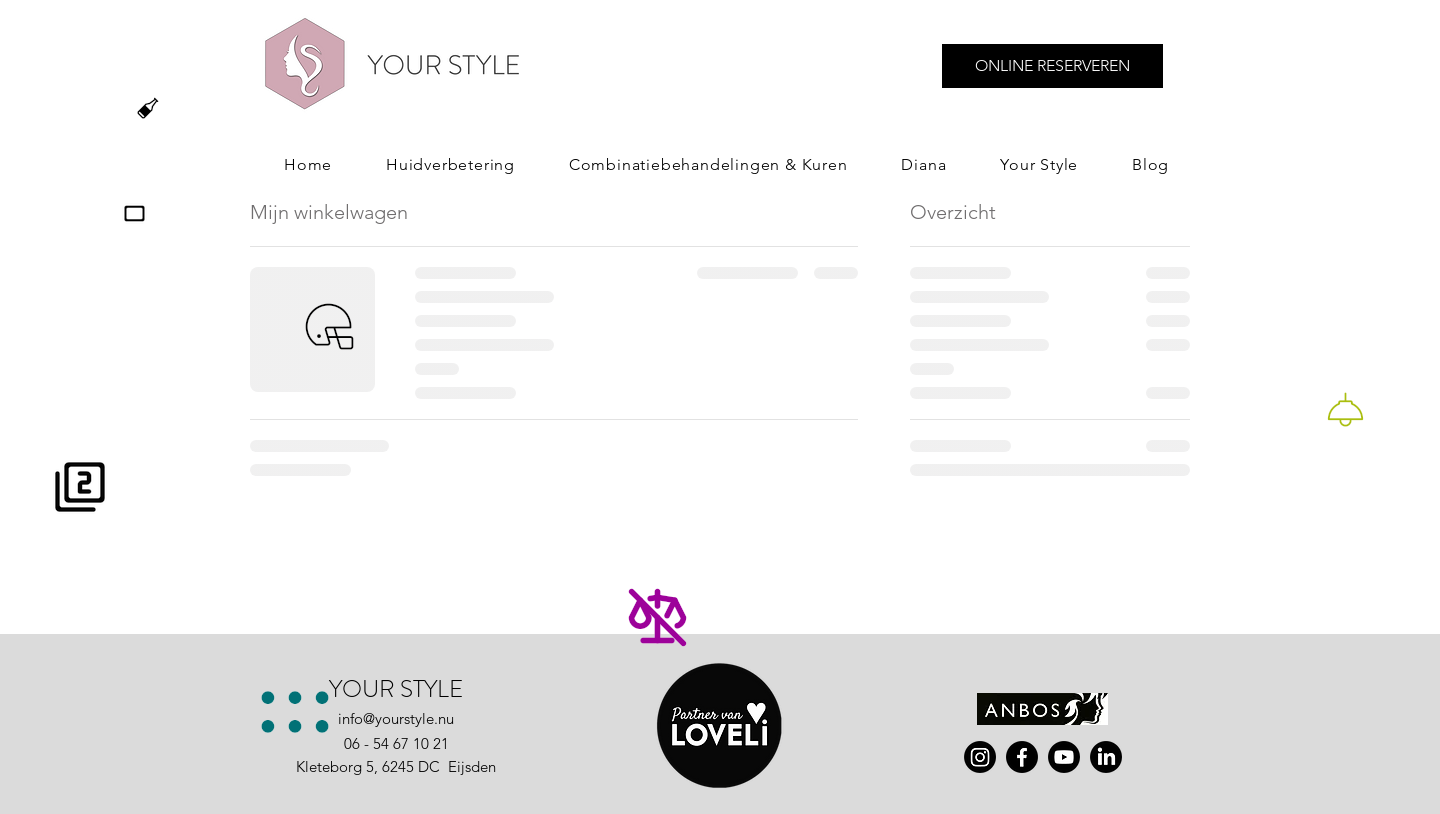 The image size is (1440, 814). I want to click on disable weight or measurement tracking, so click(657, 617).